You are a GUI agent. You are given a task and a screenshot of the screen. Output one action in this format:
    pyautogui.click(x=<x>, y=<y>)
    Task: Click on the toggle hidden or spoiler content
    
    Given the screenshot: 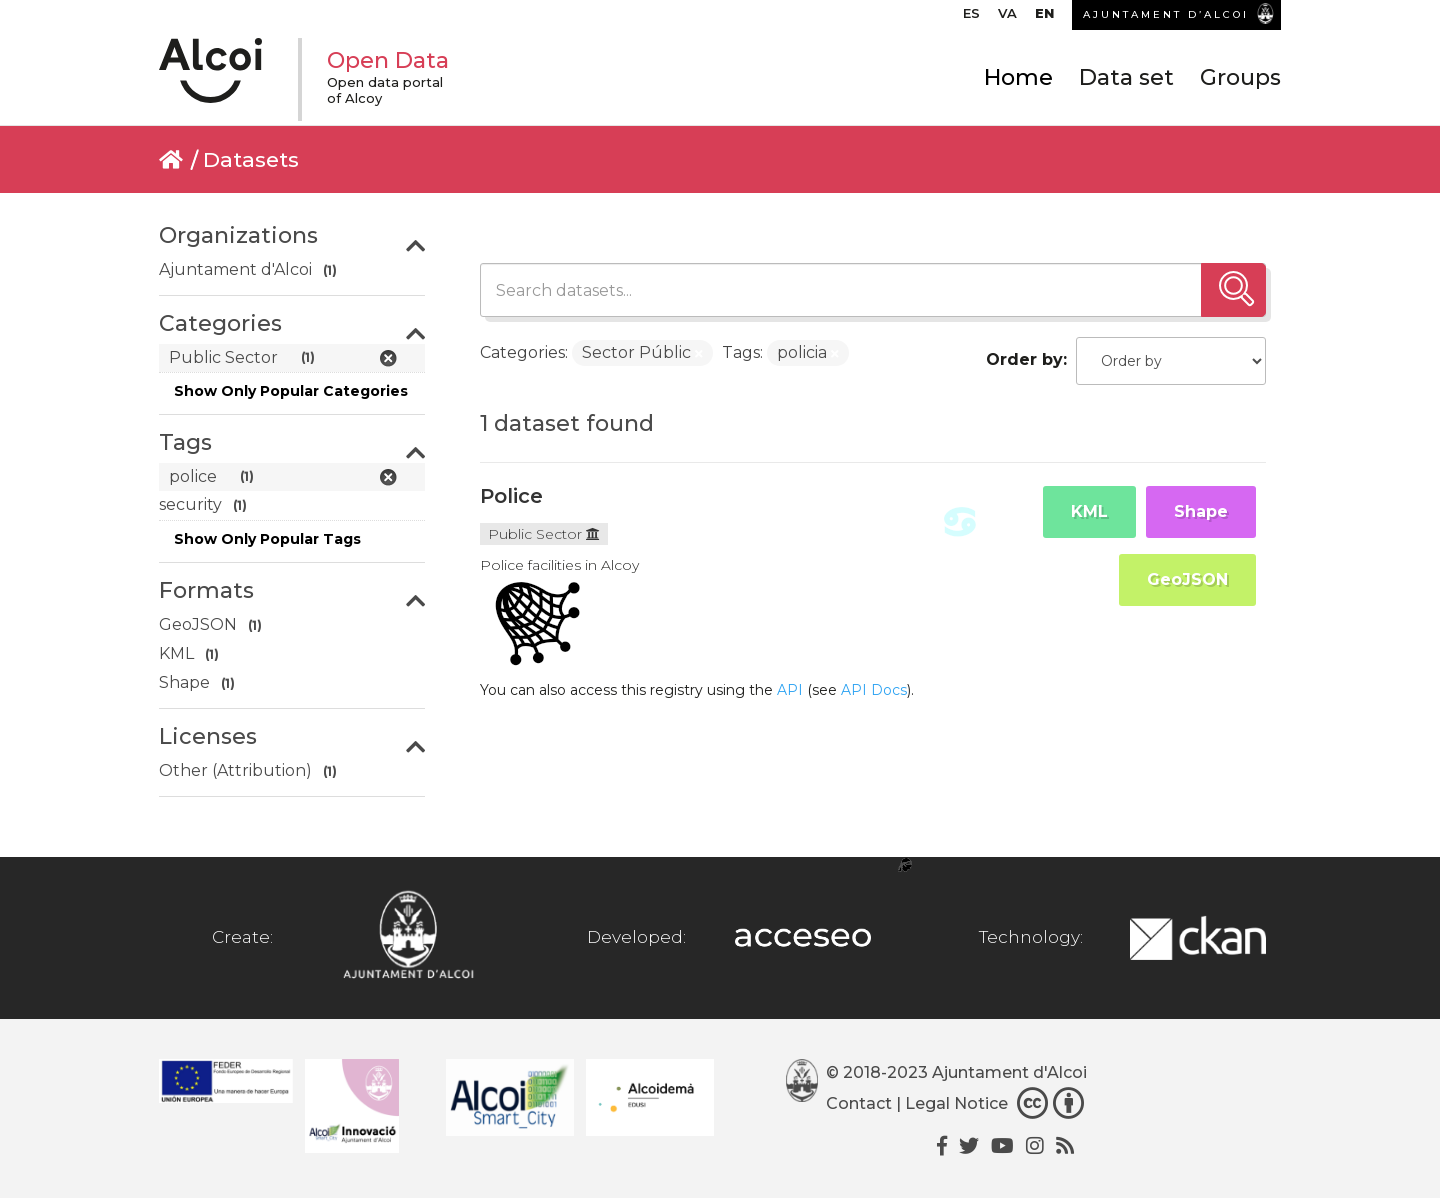 What is the action you would take?
    pyautogui.click(x=905, y=865)
    